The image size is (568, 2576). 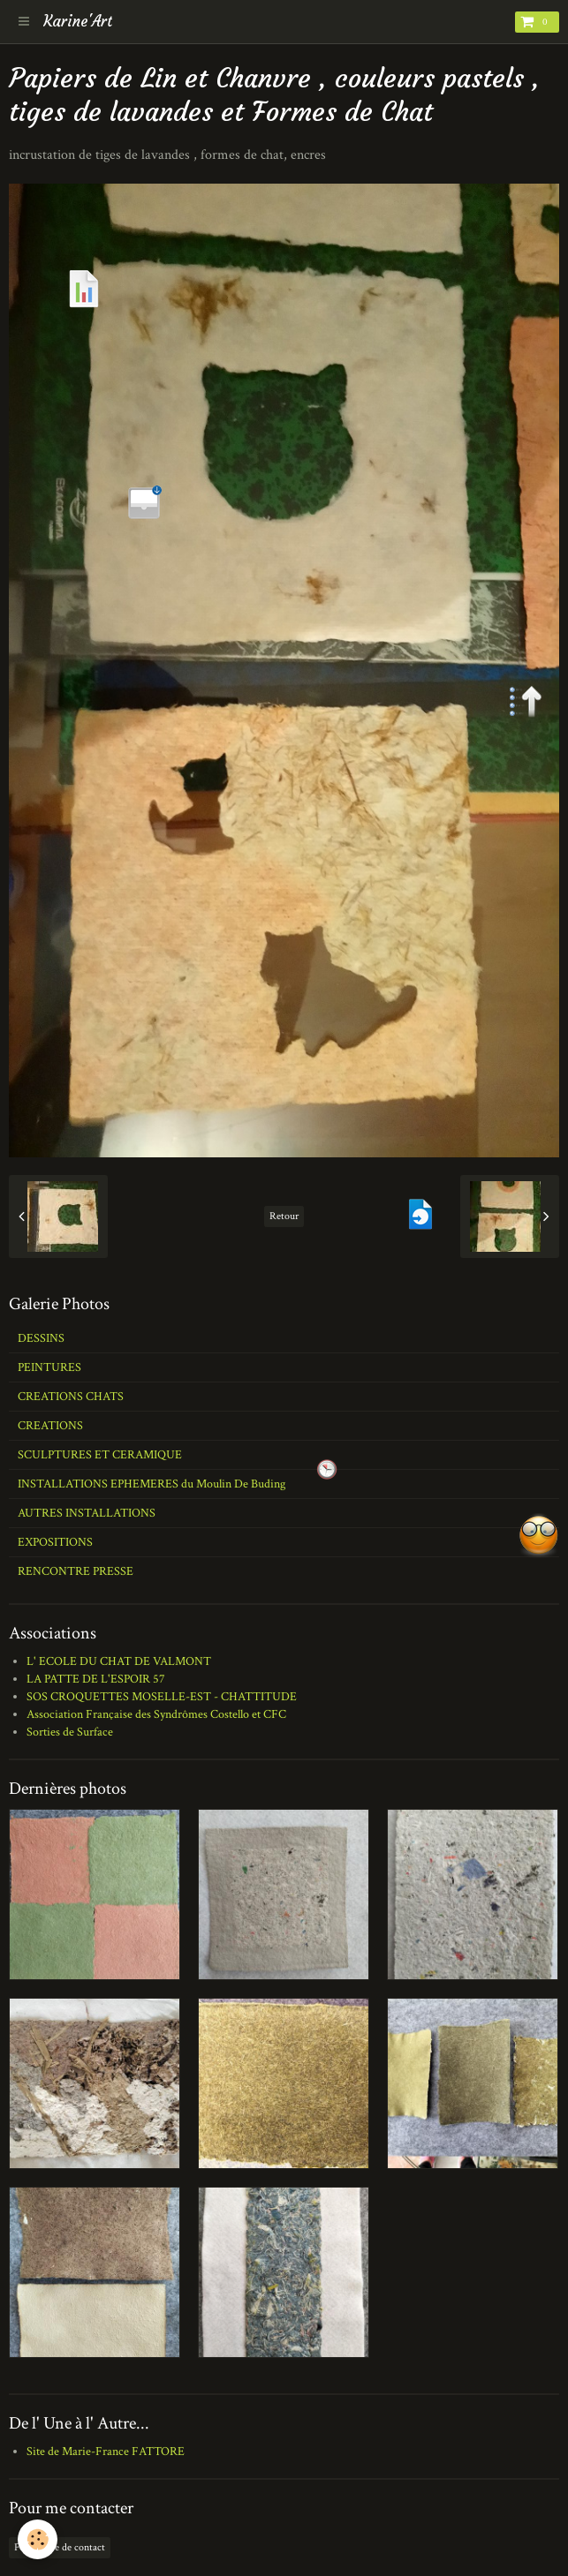 What do you see at coordinates (327, 1469) in the screenshot?
I see `indicates an upcoming appointment or event` at bounding box center [327, 1469].